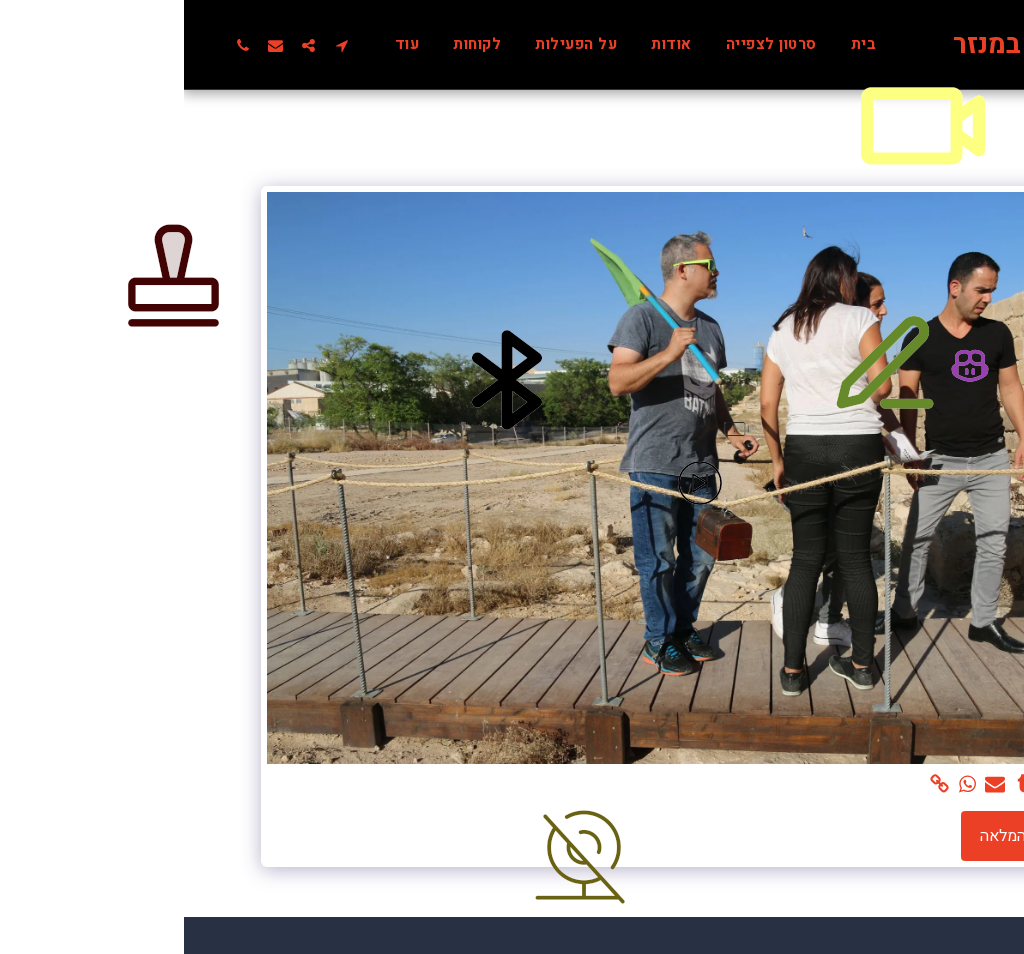 This screenshot has height=954, width=1024. I want to click on indicates low battery warning, so click(736, 429).